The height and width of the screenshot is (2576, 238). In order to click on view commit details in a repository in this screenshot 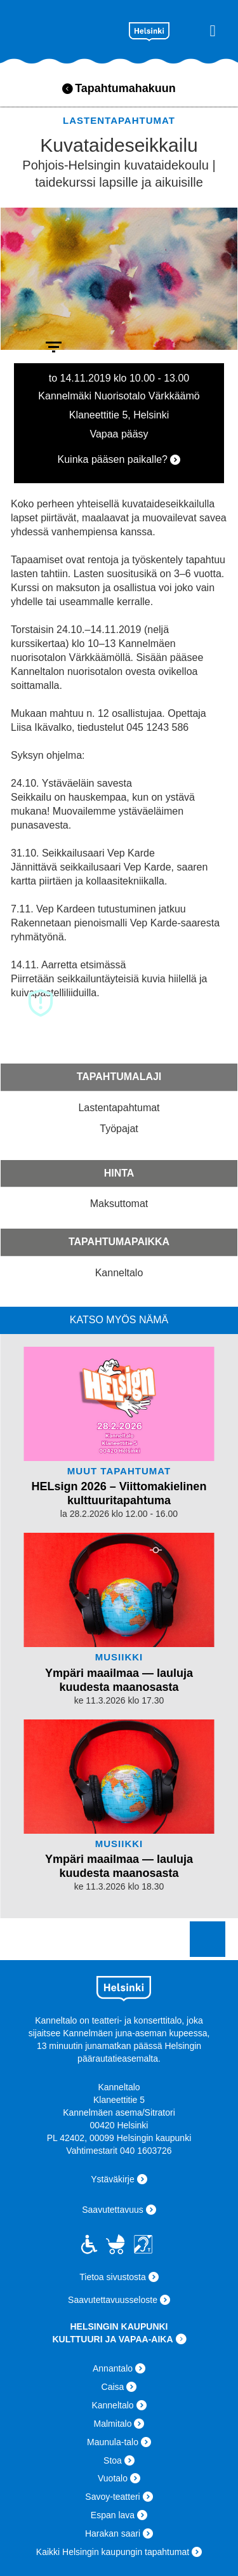, I will do `click(155, 1550)`.